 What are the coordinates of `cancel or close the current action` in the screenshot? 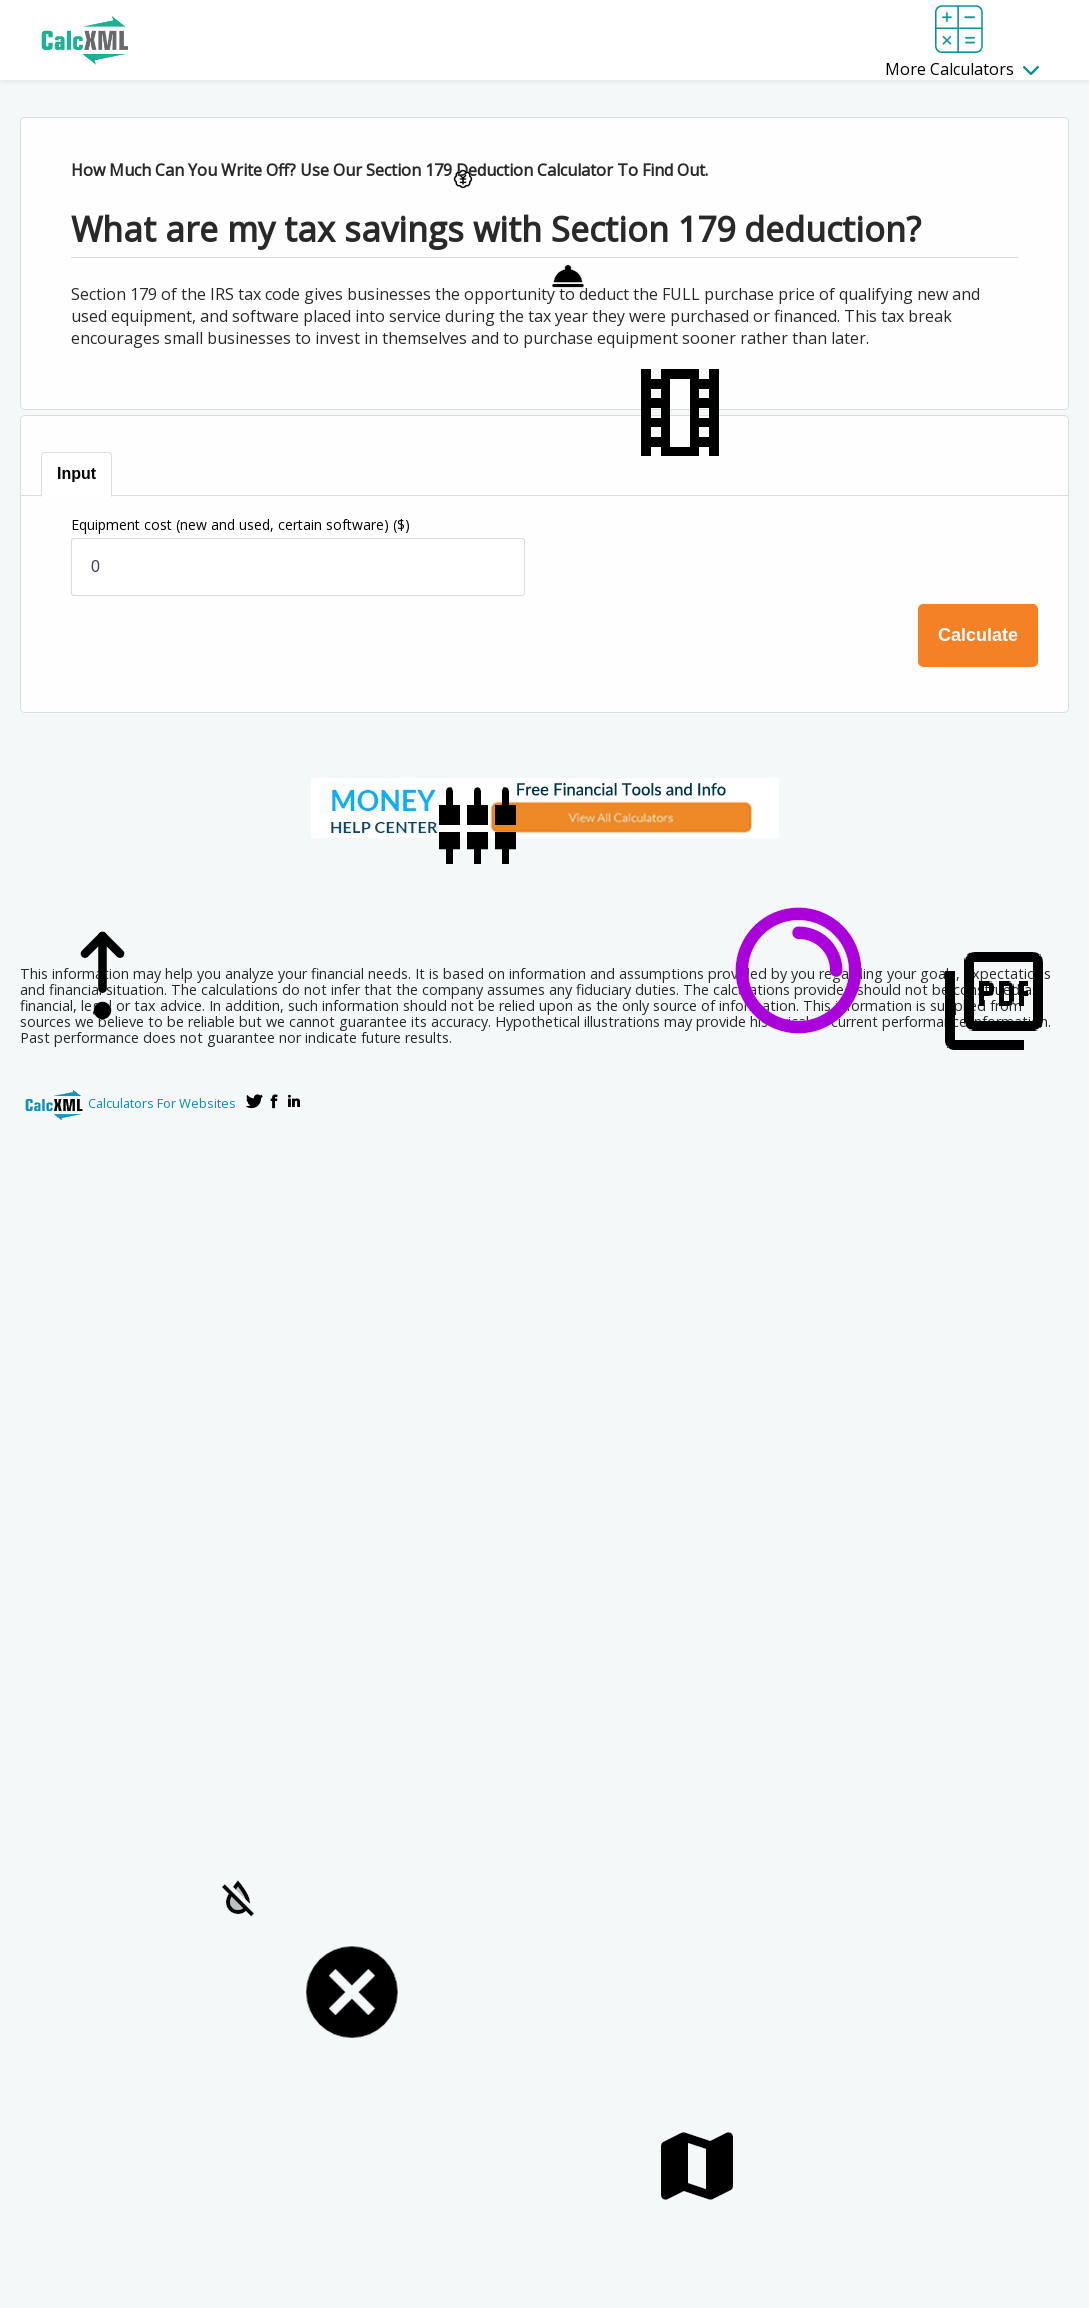 It's located at (352, 1992).